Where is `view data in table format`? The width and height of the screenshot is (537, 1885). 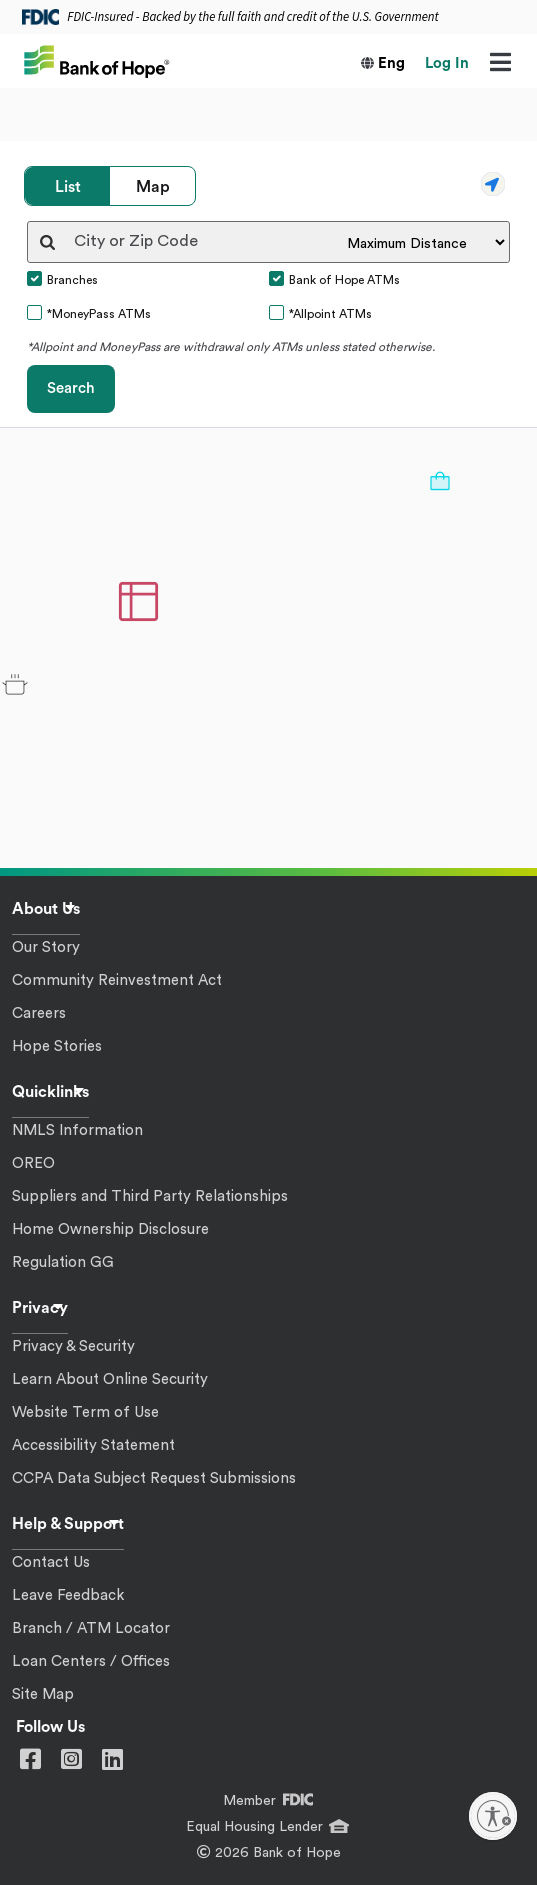
view data in table format is located at coordinates (138, 601).